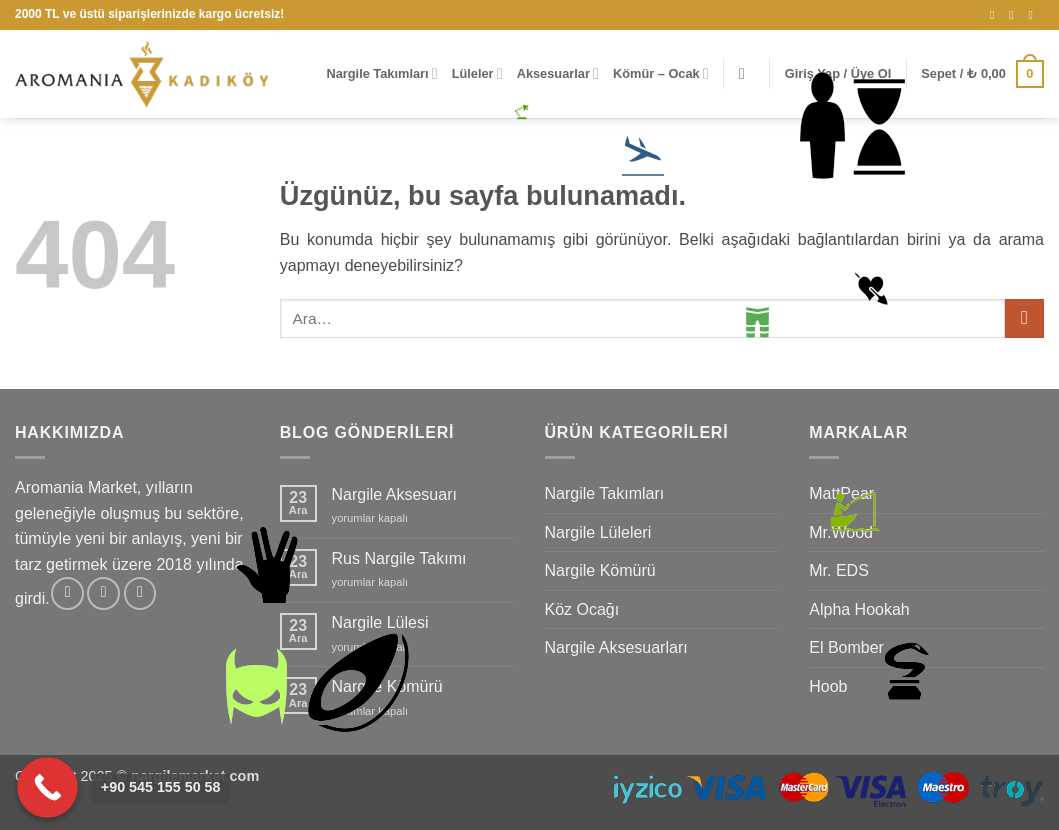 The width and height of the screenshot is (1059, 830). What do you see at coordinates (757, 322) in the screenshot?
I see `equip armored leg gear` at bounding box center [757, 322].